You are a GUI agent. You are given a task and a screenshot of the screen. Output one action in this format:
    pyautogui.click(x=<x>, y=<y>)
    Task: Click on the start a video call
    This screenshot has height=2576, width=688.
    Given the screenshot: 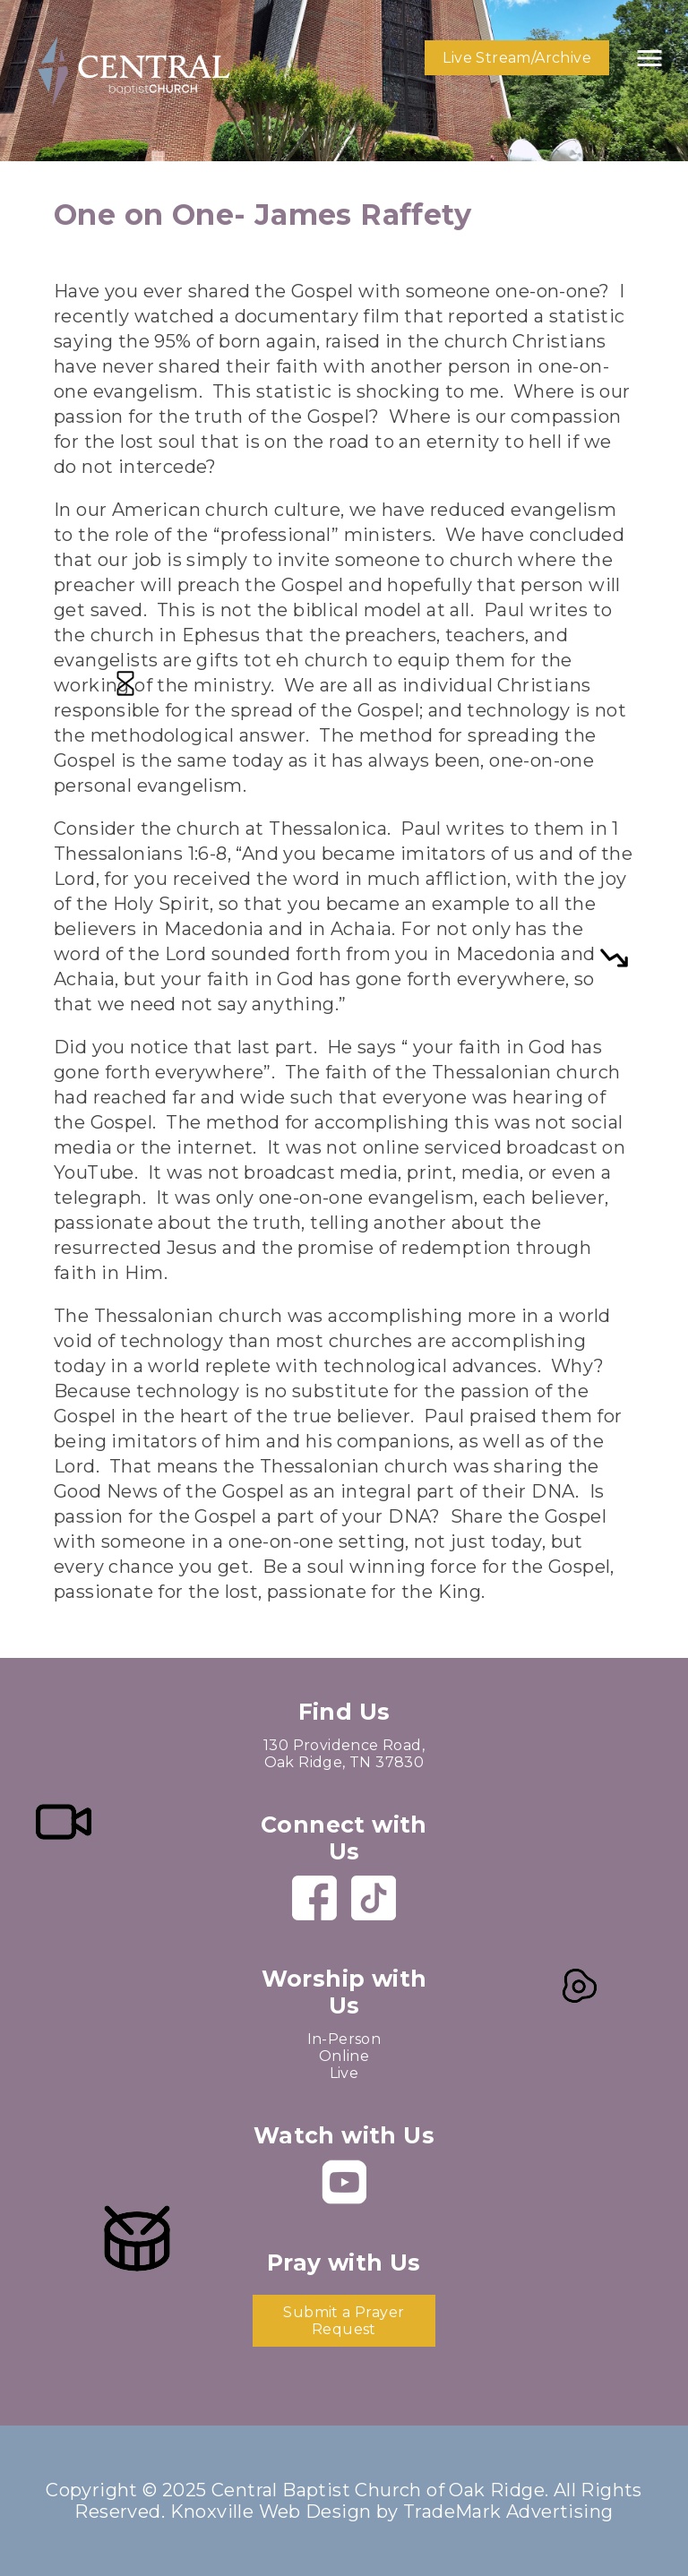 What is the action you would take?
    pyautogui.click(x=64, y=1822)
    